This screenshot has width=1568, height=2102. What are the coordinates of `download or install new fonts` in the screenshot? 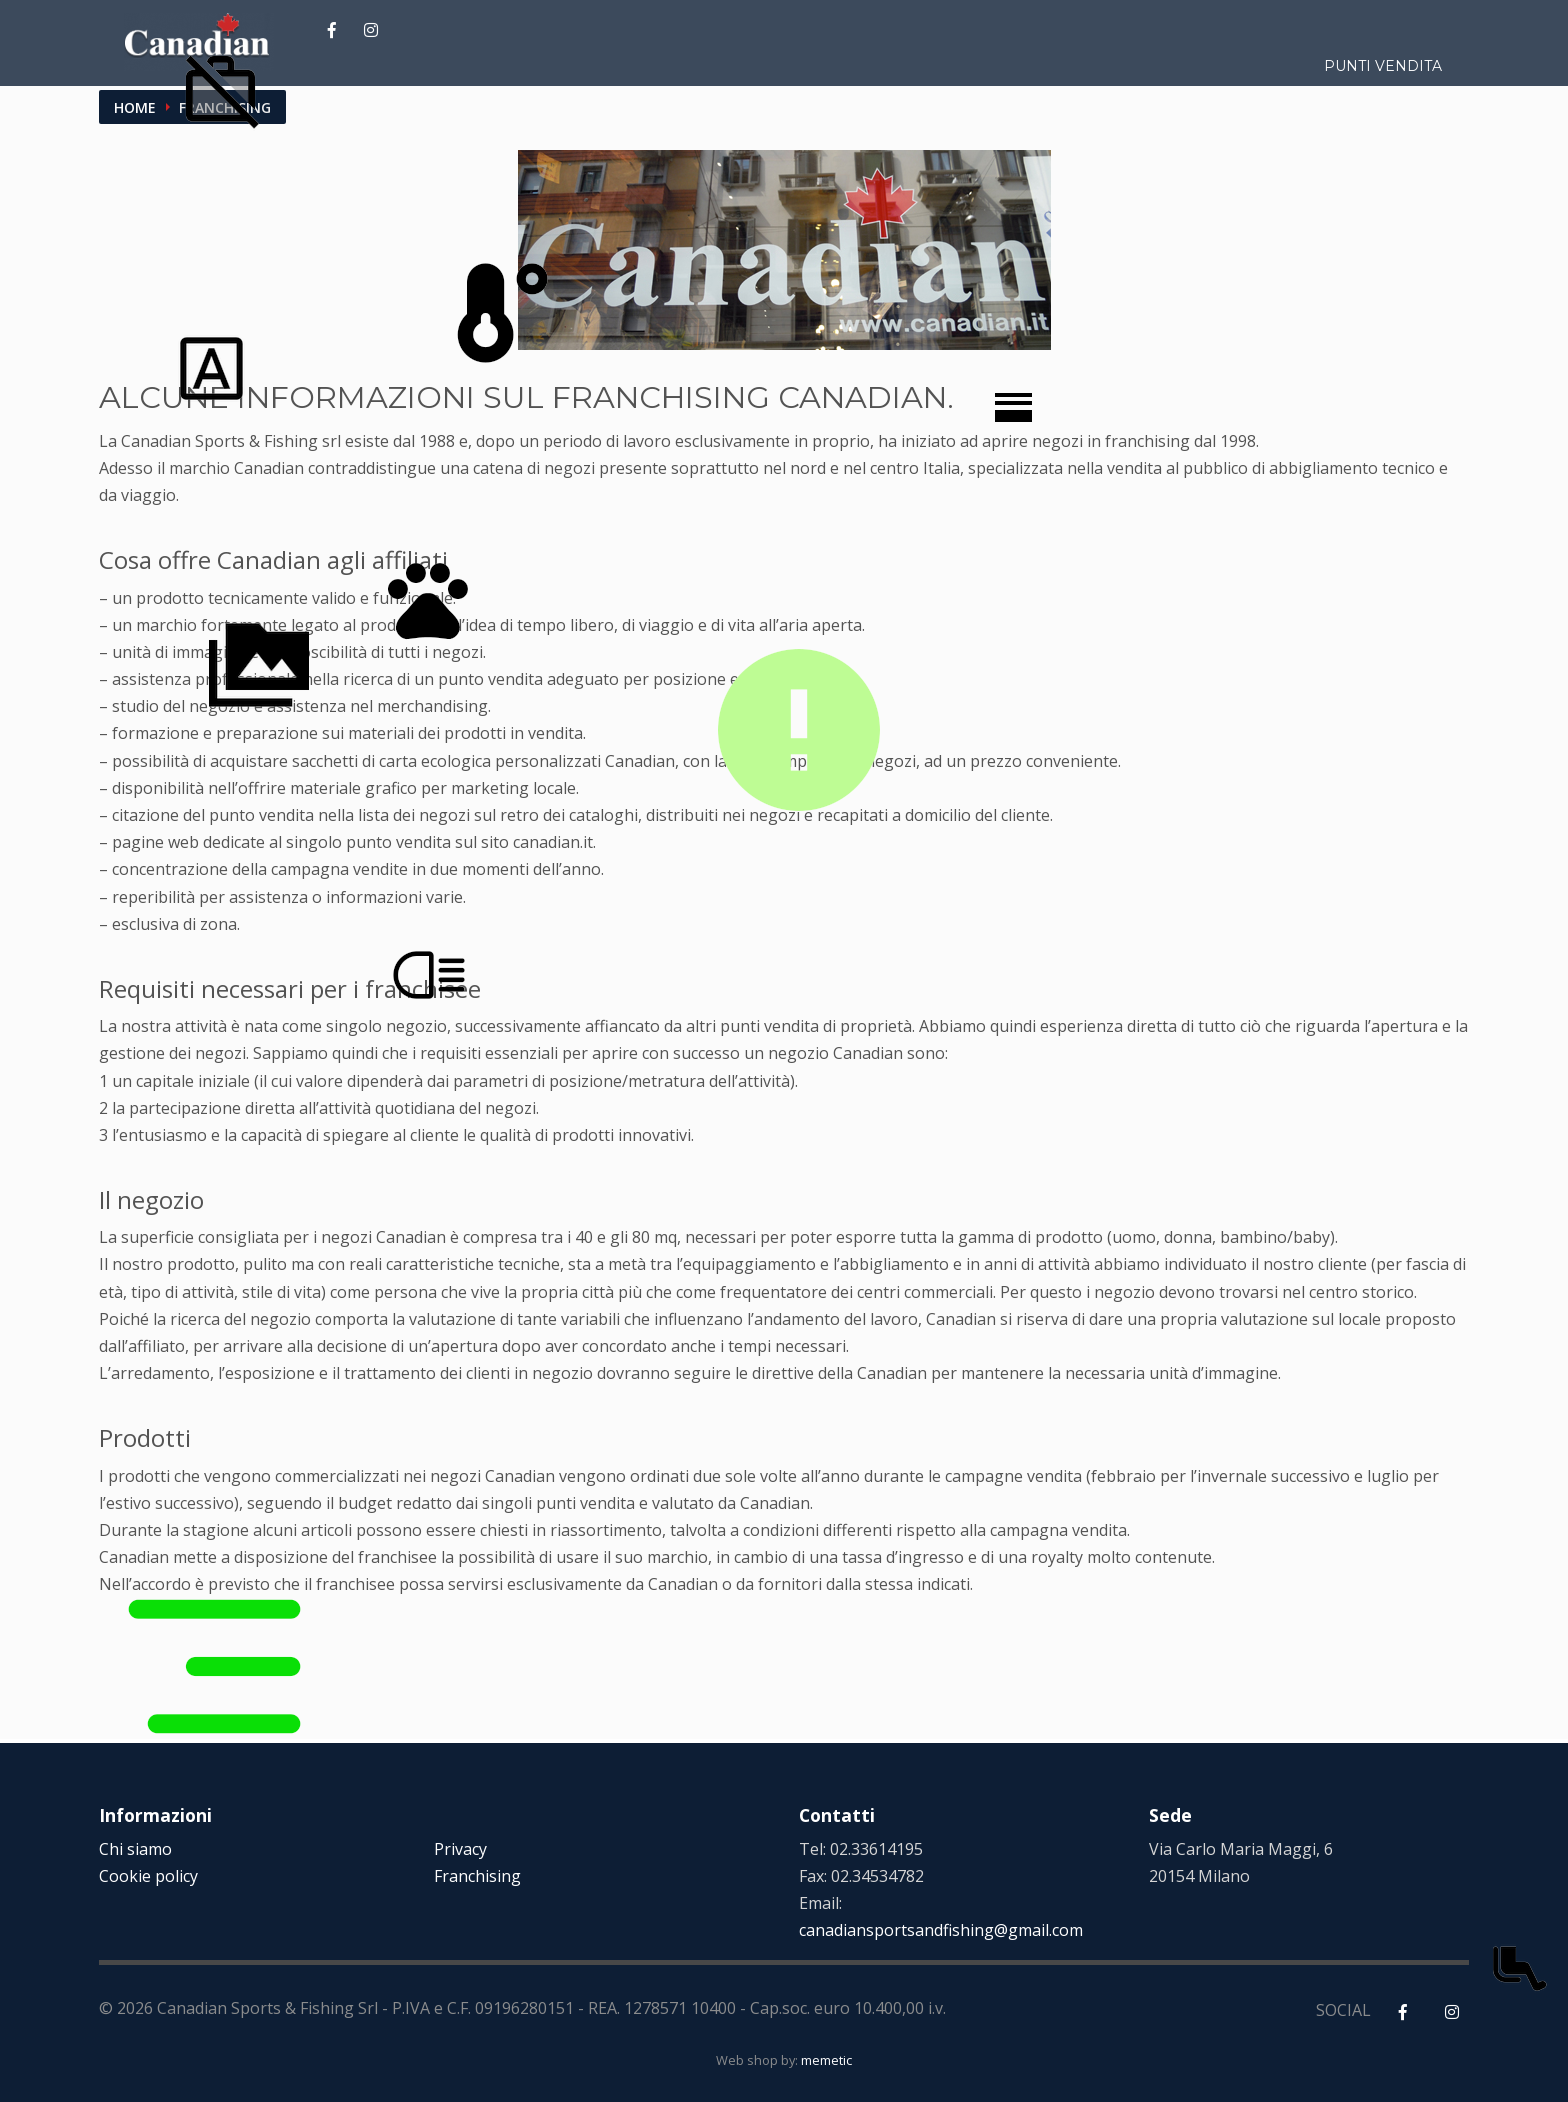 It's located at (211, 368).